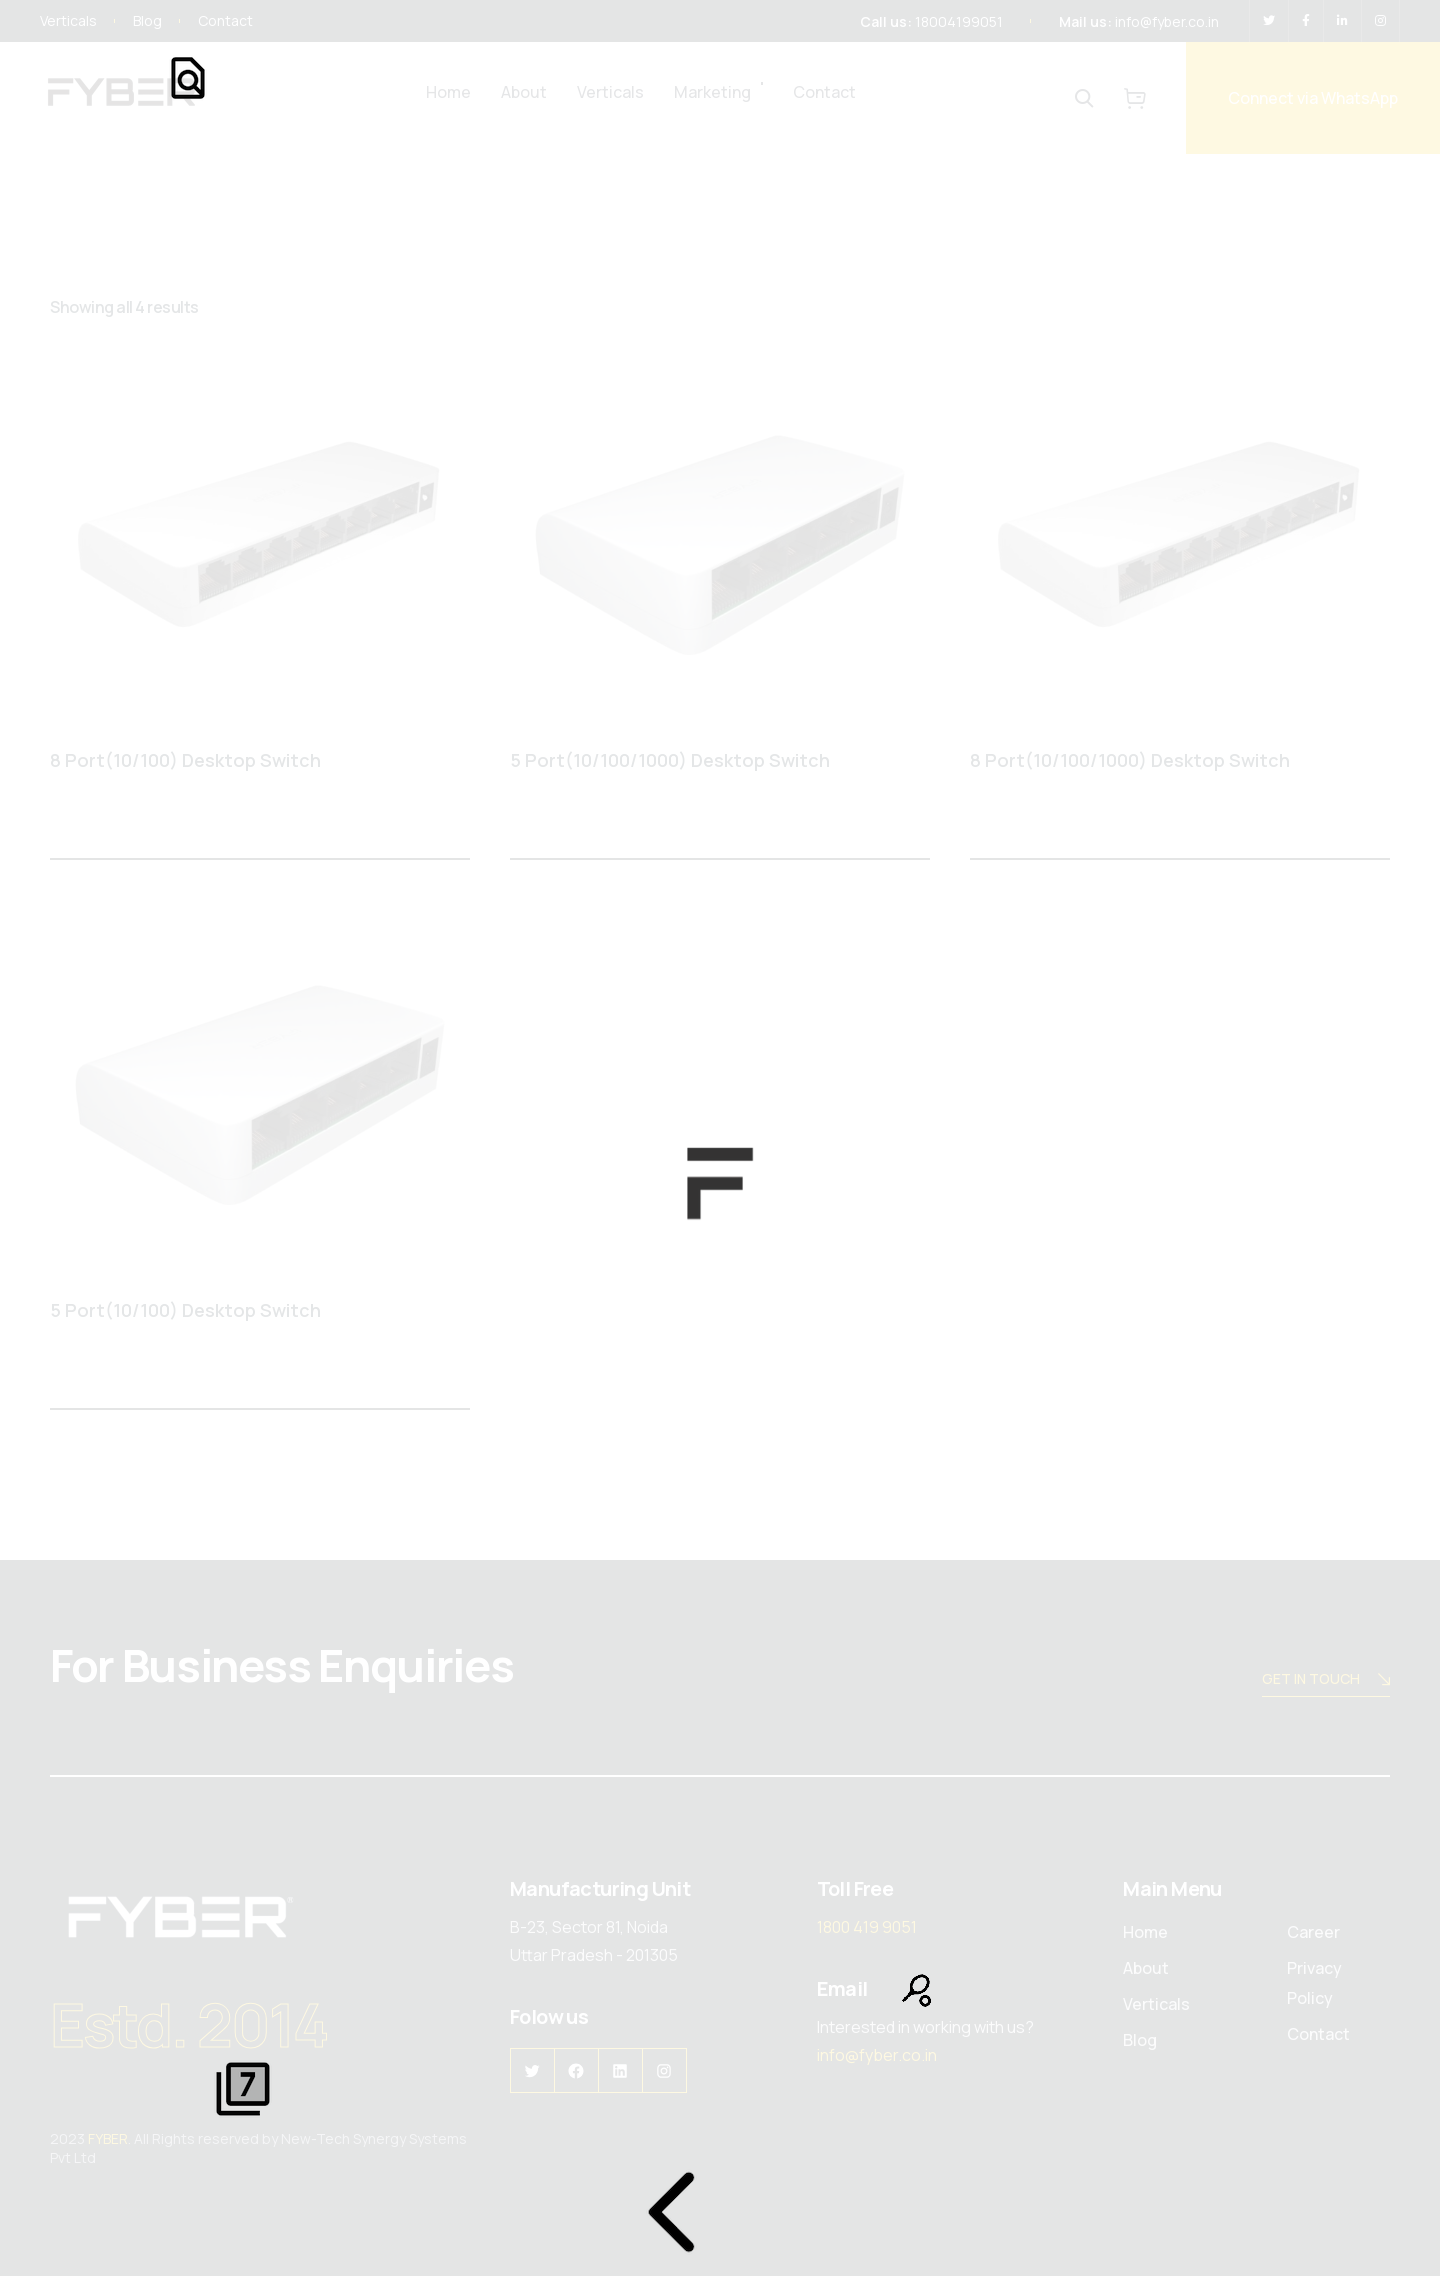  What do you see at coordinates (673, 2212) in the screenshot?
I see `go back to the previous screen` at bounding box center [673, 2212].